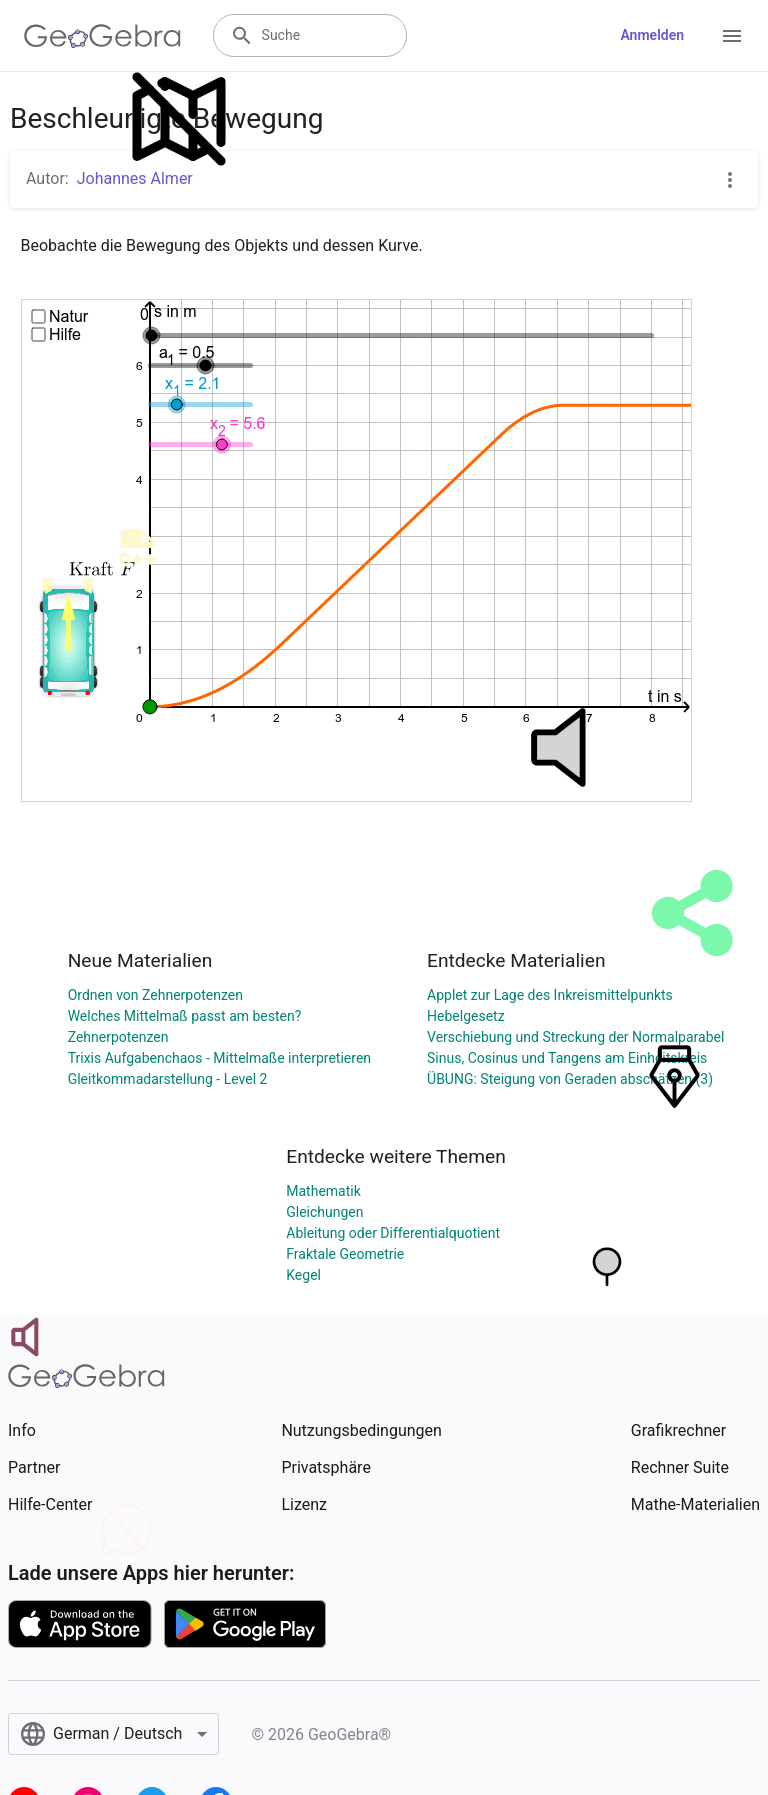 The height and width of the screenshot is (1795, 768). Describe the element at coordinates (126, 1529) in the screenshot. I see `mute or disable chat notifications` at that location.